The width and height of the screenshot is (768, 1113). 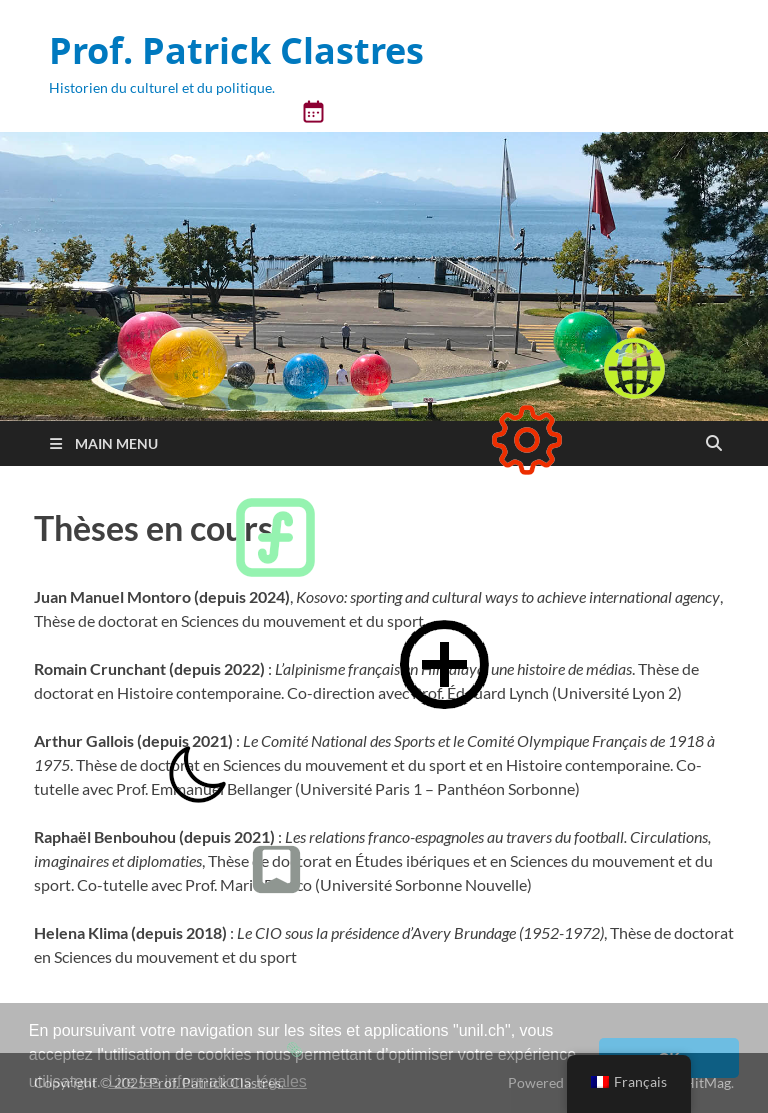 What do you see at coordinates (294, 1049) in the screenshot?
I see `merge or combine selected layers` at bounding box center [294, 1049].